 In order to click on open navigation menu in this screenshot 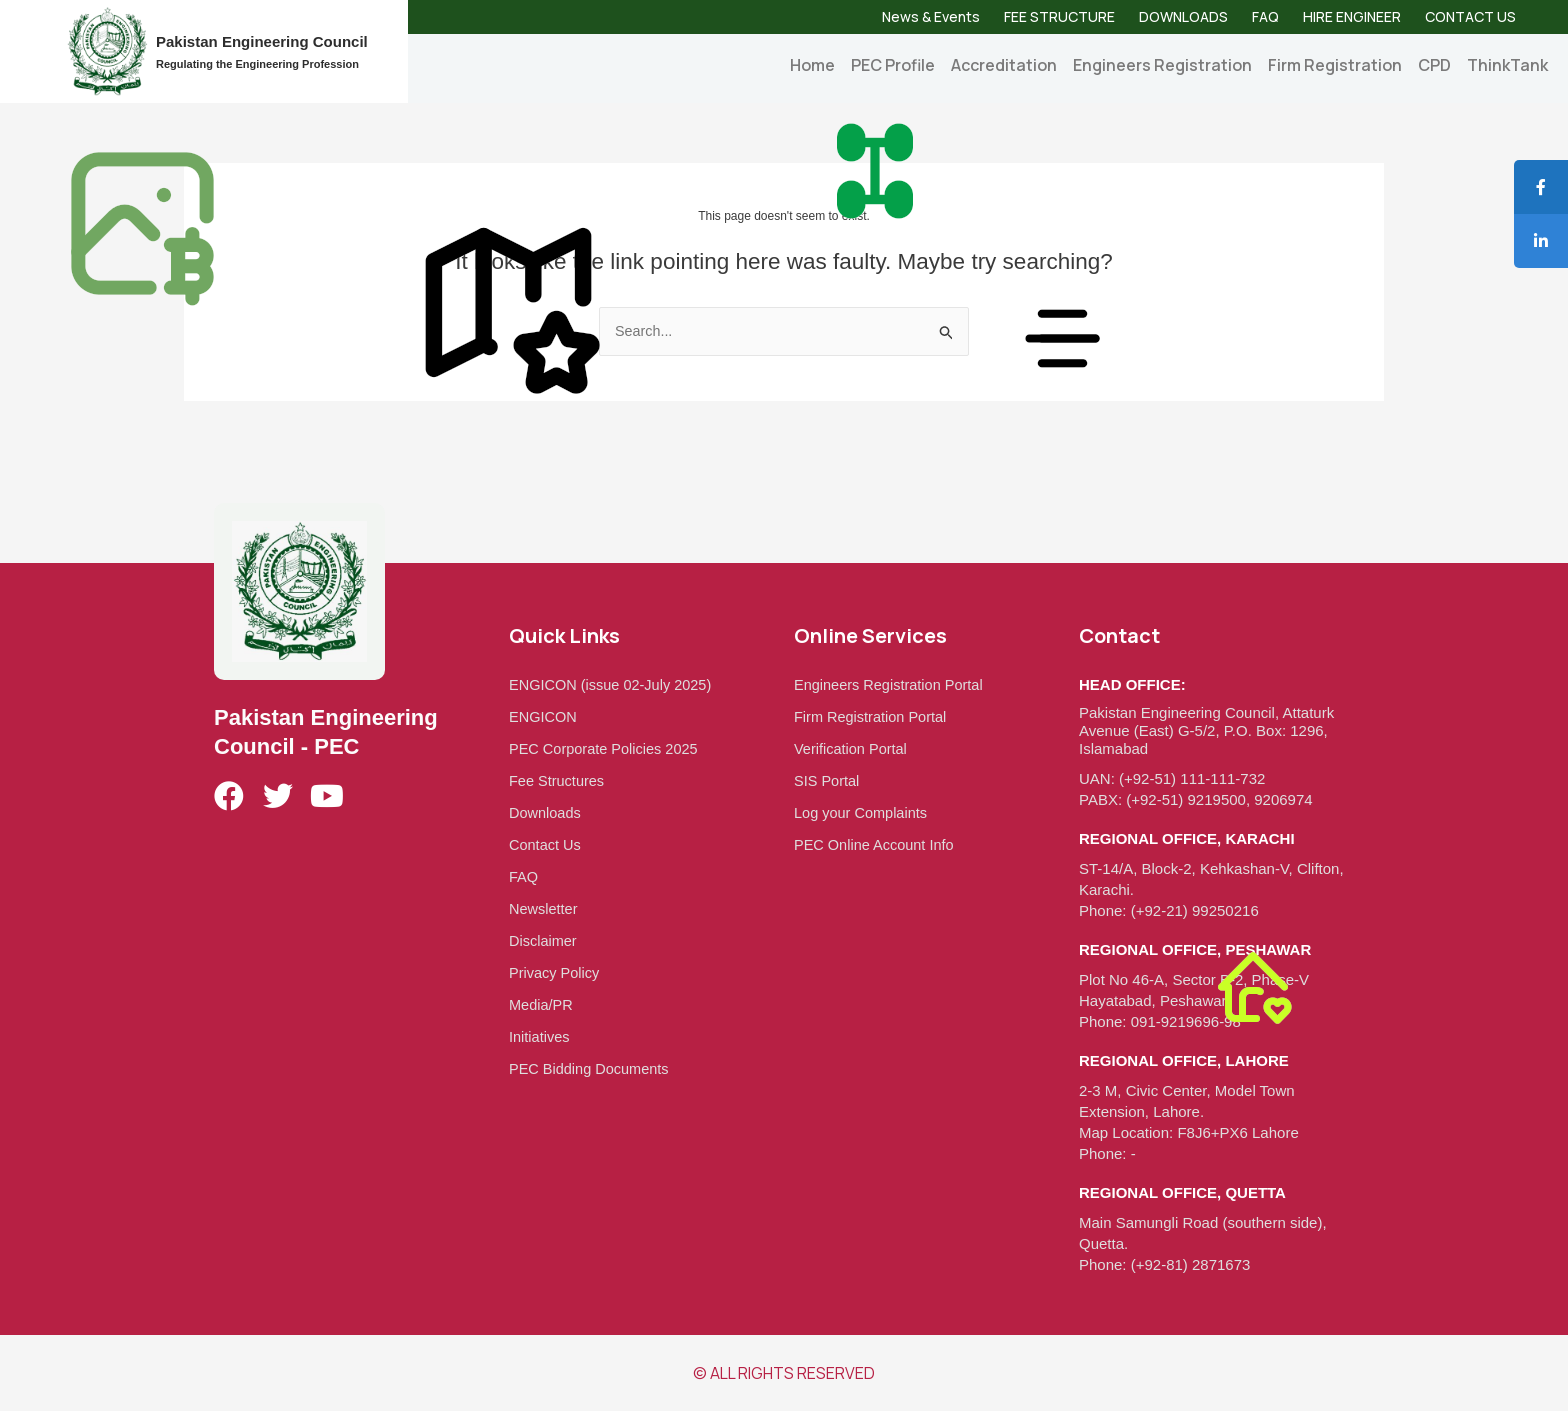, I will do `click(1062, 338)`.